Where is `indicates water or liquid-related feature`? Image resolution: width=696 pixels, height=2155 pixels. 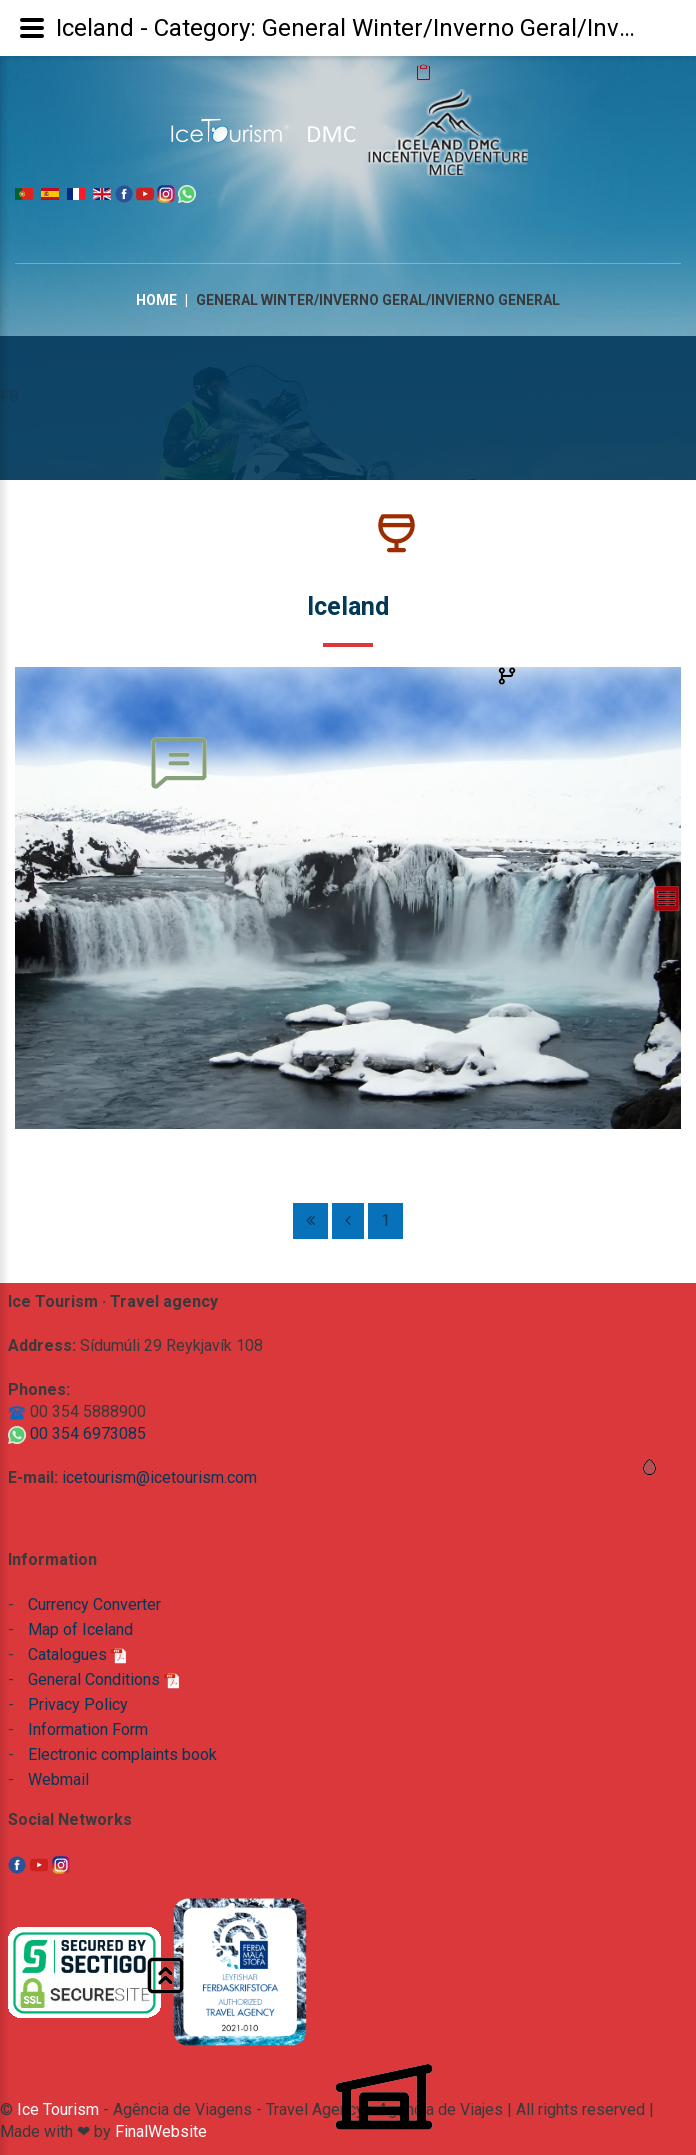
indicates water or liquid-related feature is located at coordinates (649, 1467).